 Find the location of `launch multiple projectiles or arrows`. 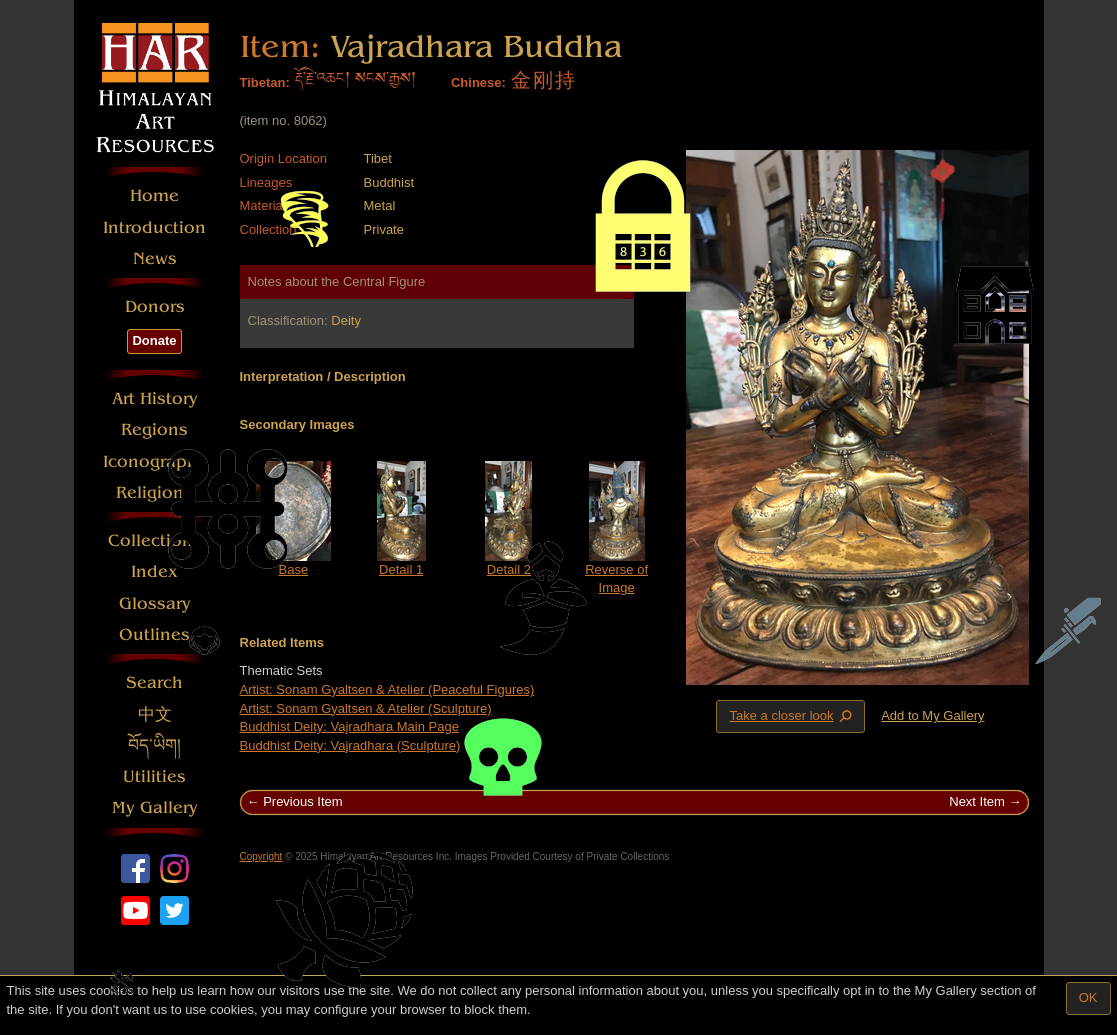

launch multiple projectiles or arrows is located at coordinates (121, 981).